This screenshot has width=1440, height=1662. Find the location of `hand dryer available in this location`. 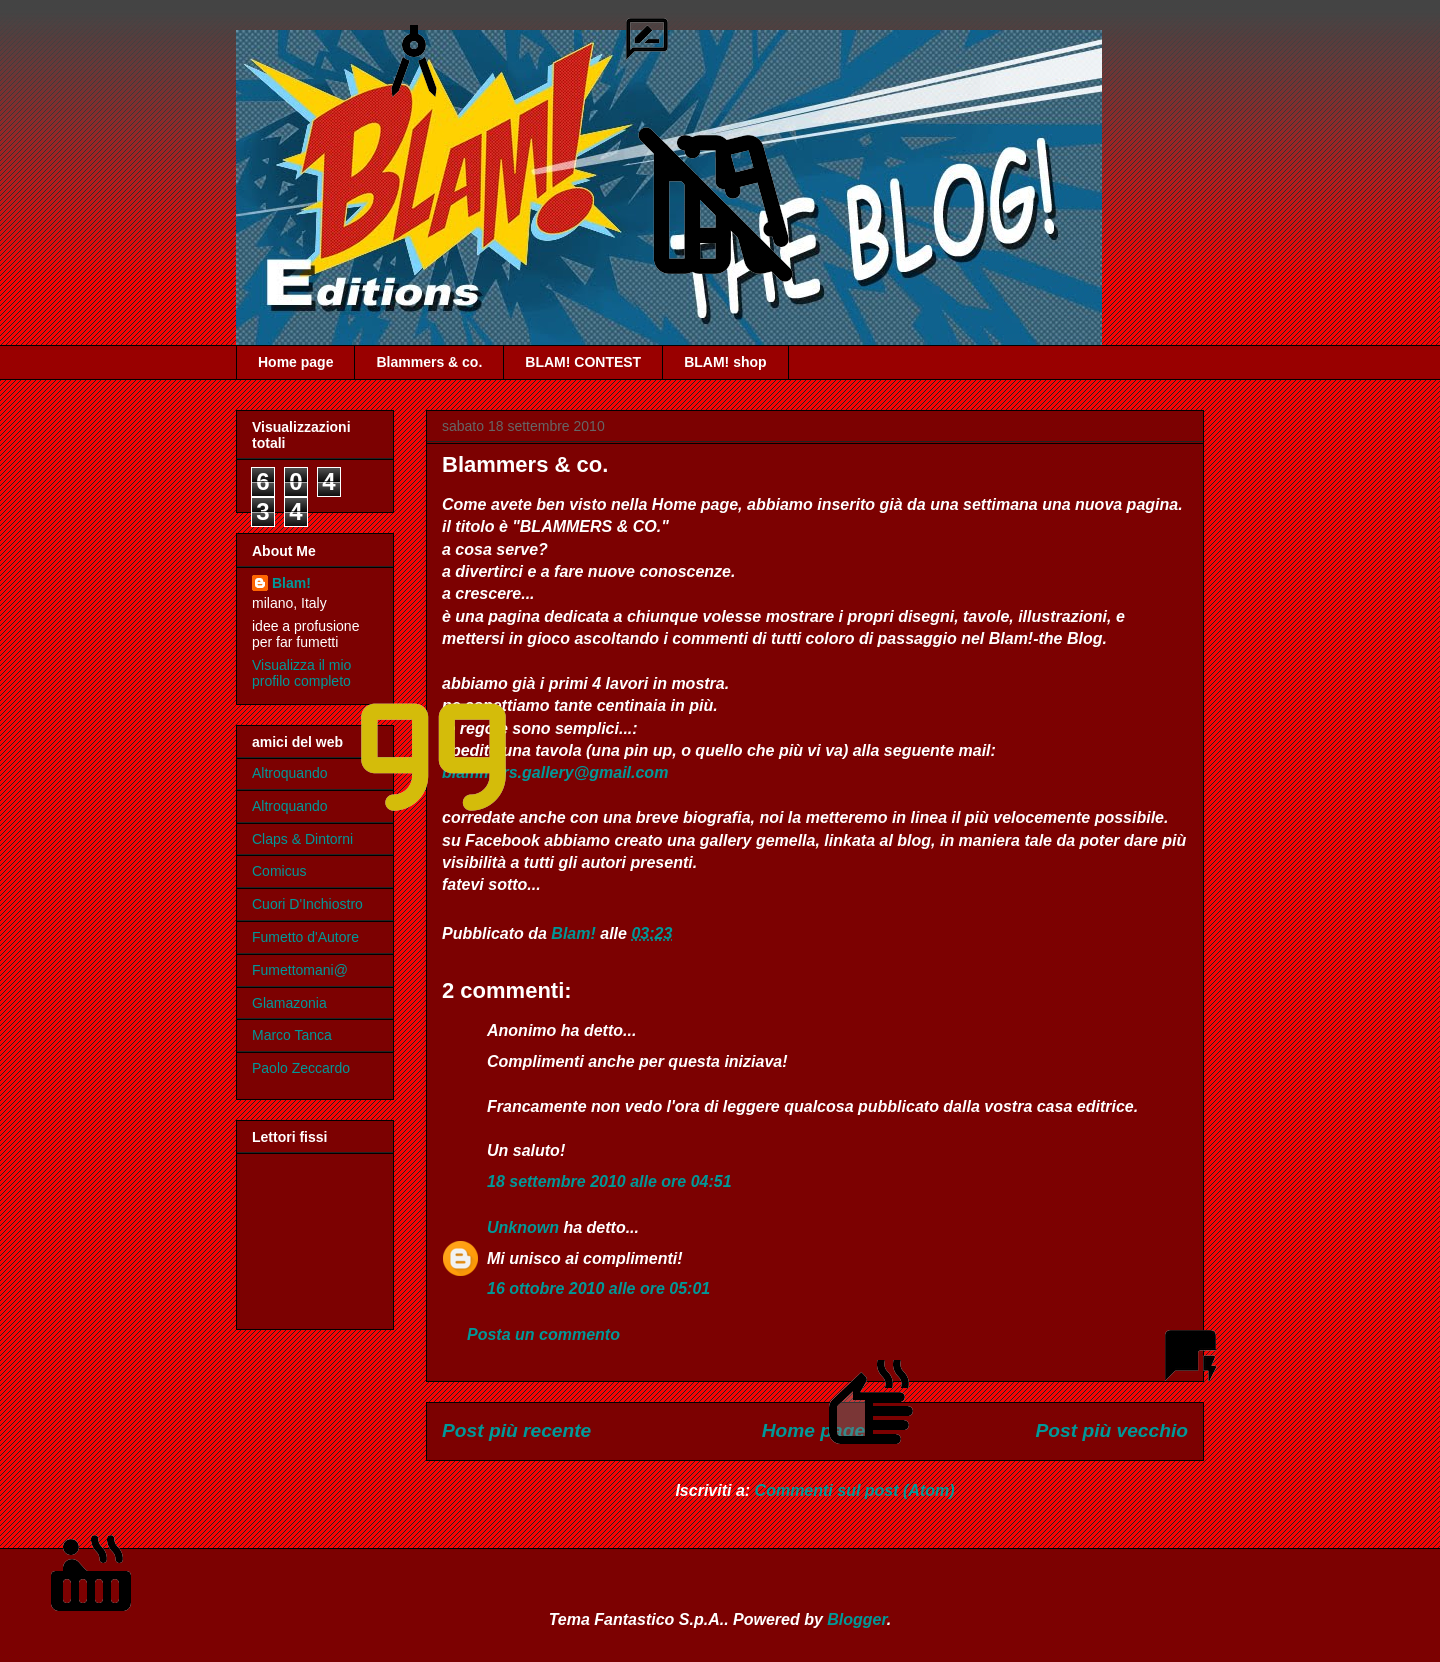

hand dryer available in this location is located at coordinates (873, 1400).